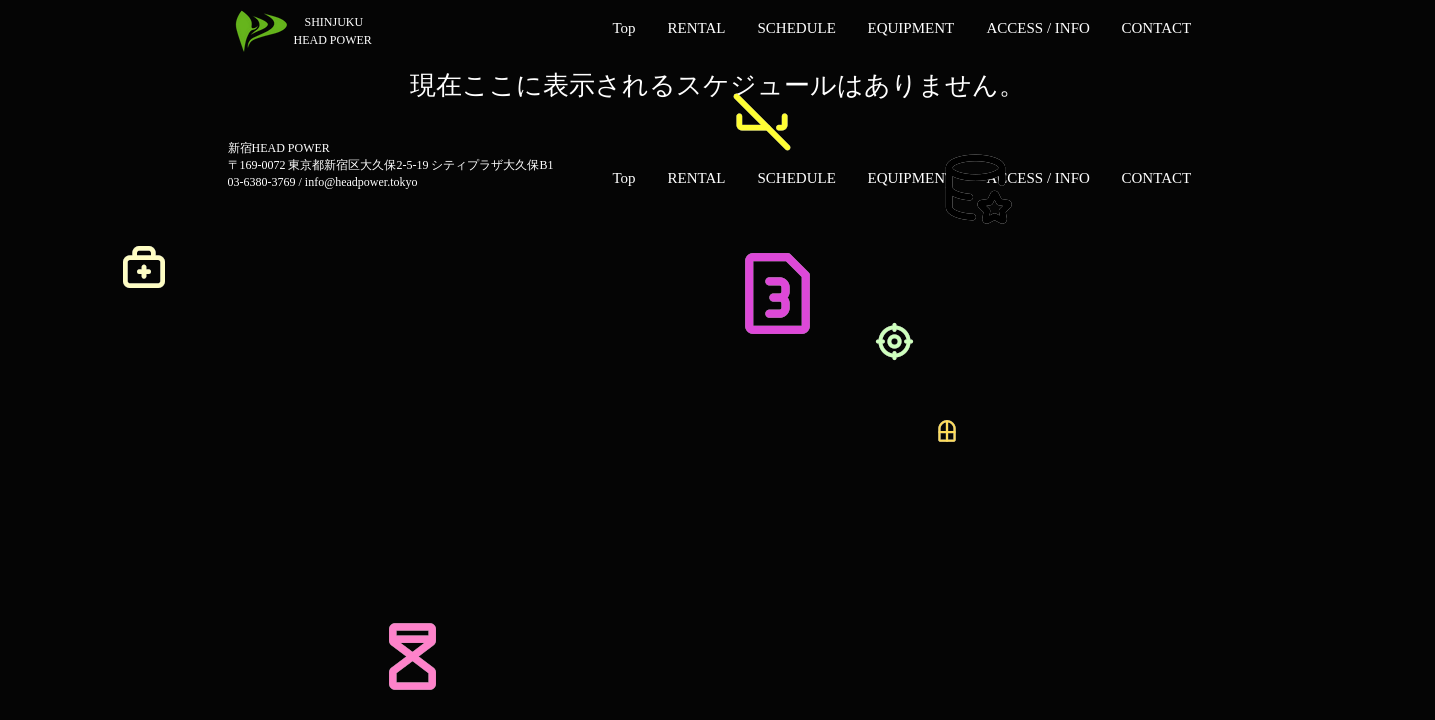 Image resolution: width=1435 pixels, height=720 pixels. Describe the element at coordinates (975, 187) in the screenshot. I see `mark a database as a favorite` at that location.